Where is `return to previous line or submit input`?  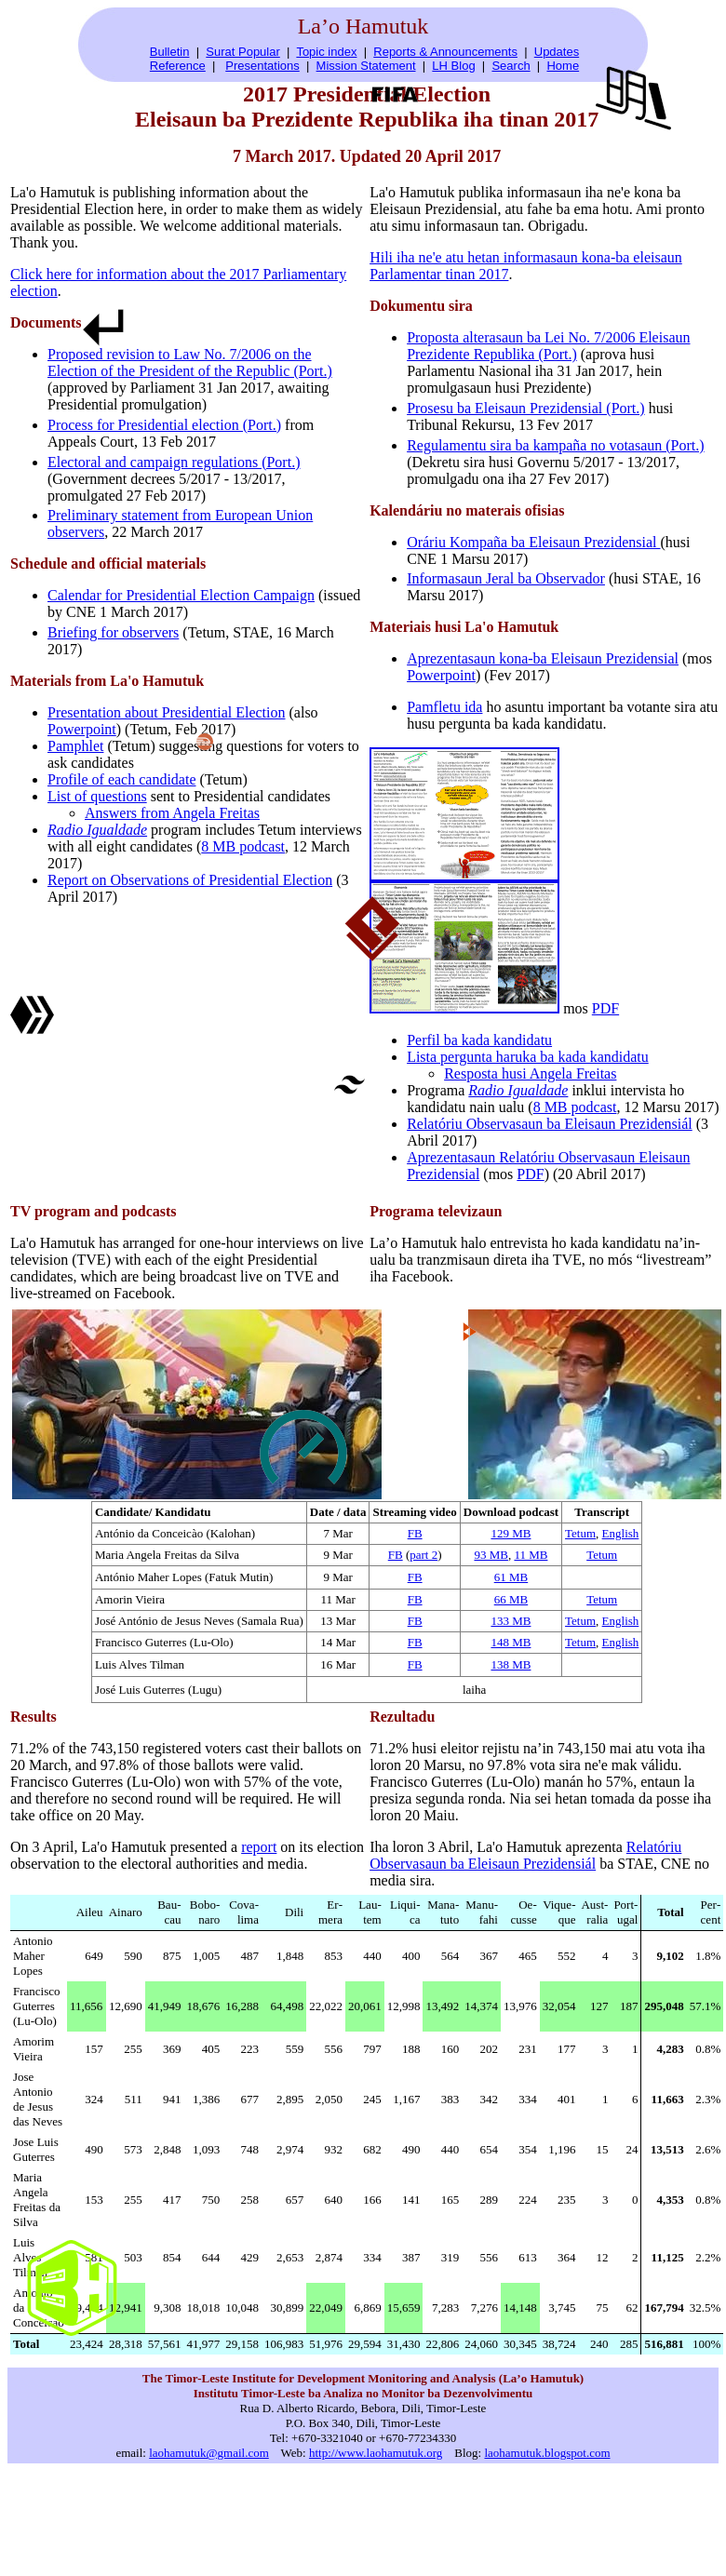
return to previous line or submit input is located at coordinates (105, 327).